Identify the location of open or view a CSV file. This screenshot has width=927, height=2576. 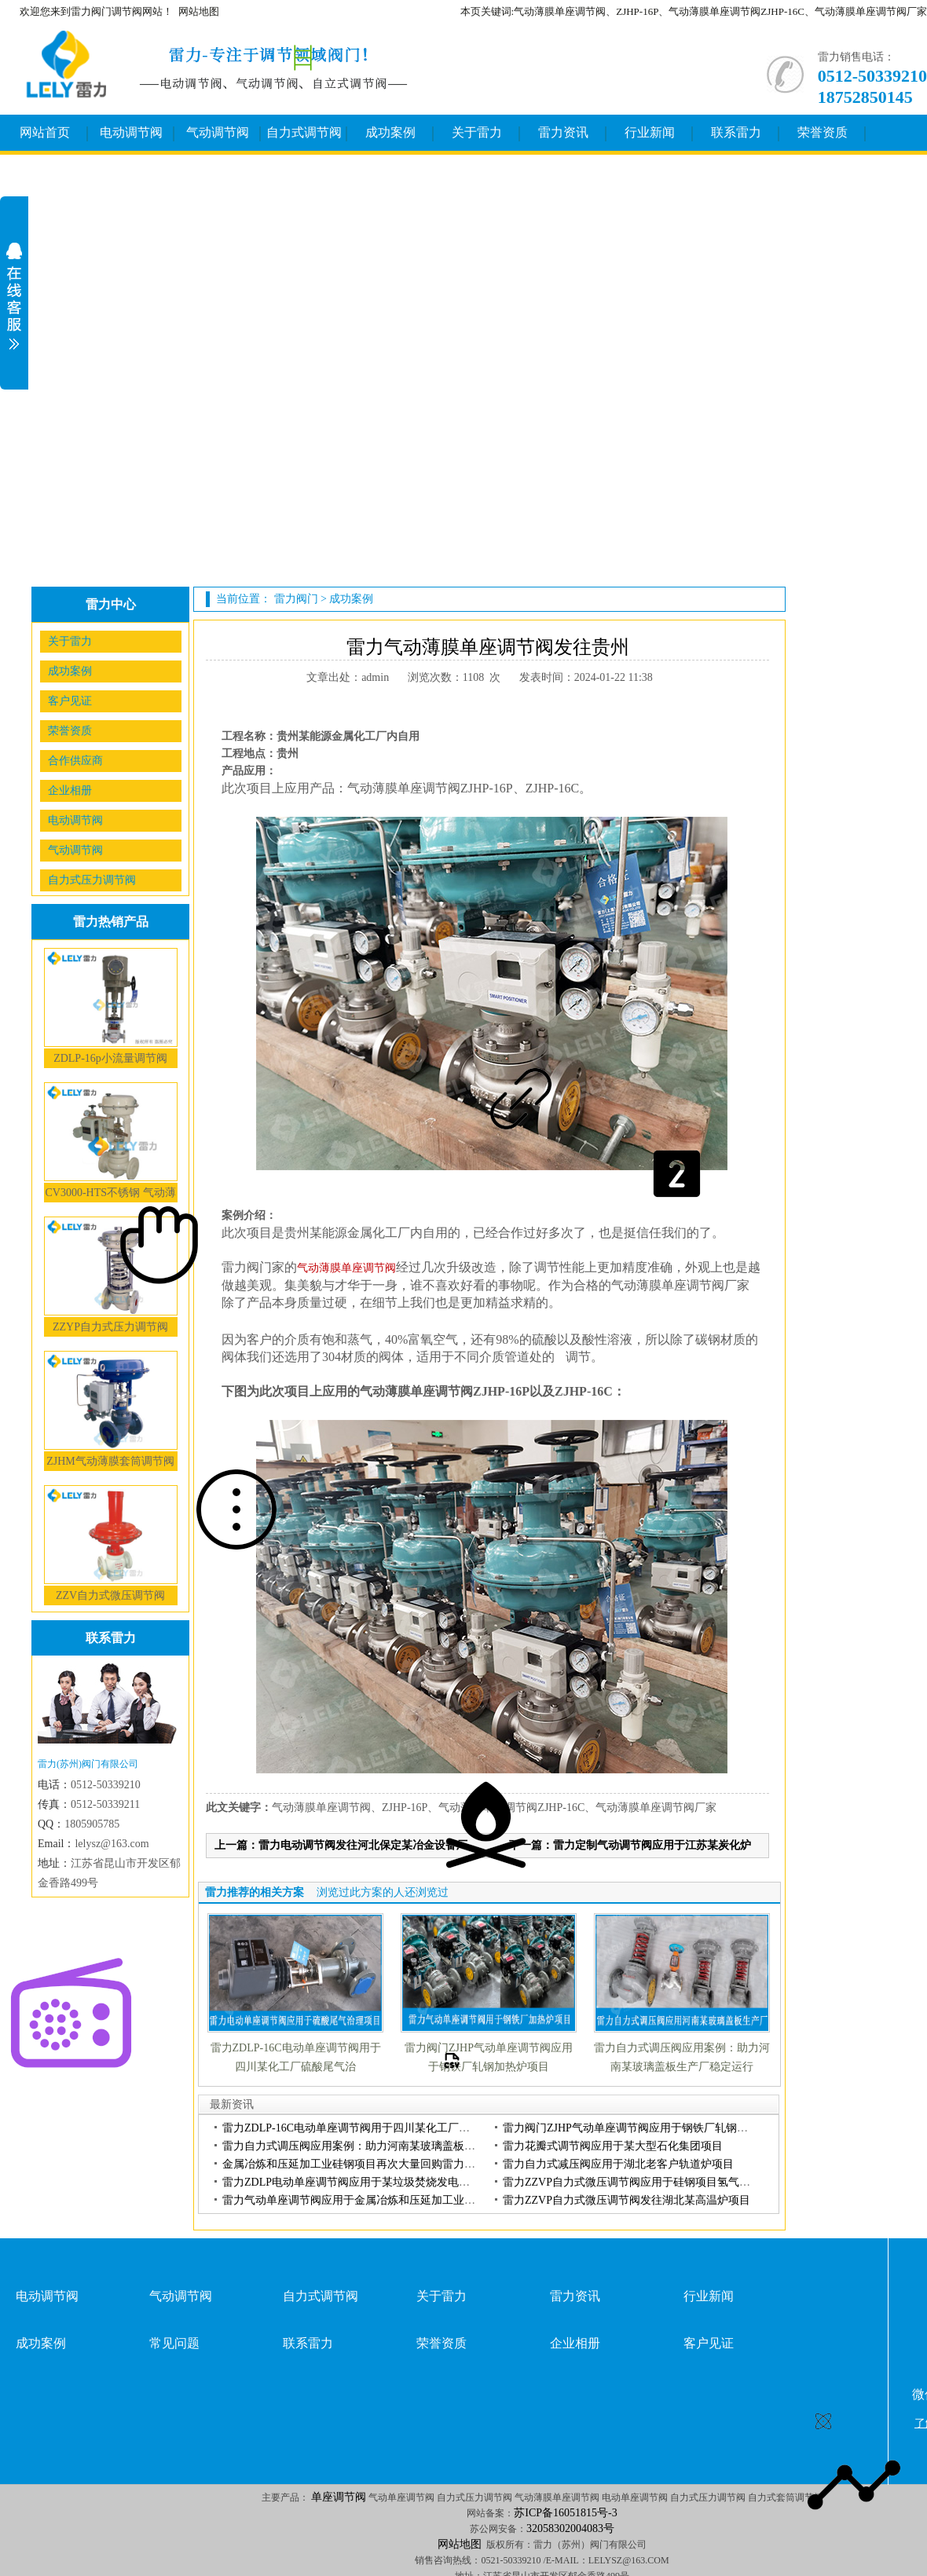
(452, 2061).